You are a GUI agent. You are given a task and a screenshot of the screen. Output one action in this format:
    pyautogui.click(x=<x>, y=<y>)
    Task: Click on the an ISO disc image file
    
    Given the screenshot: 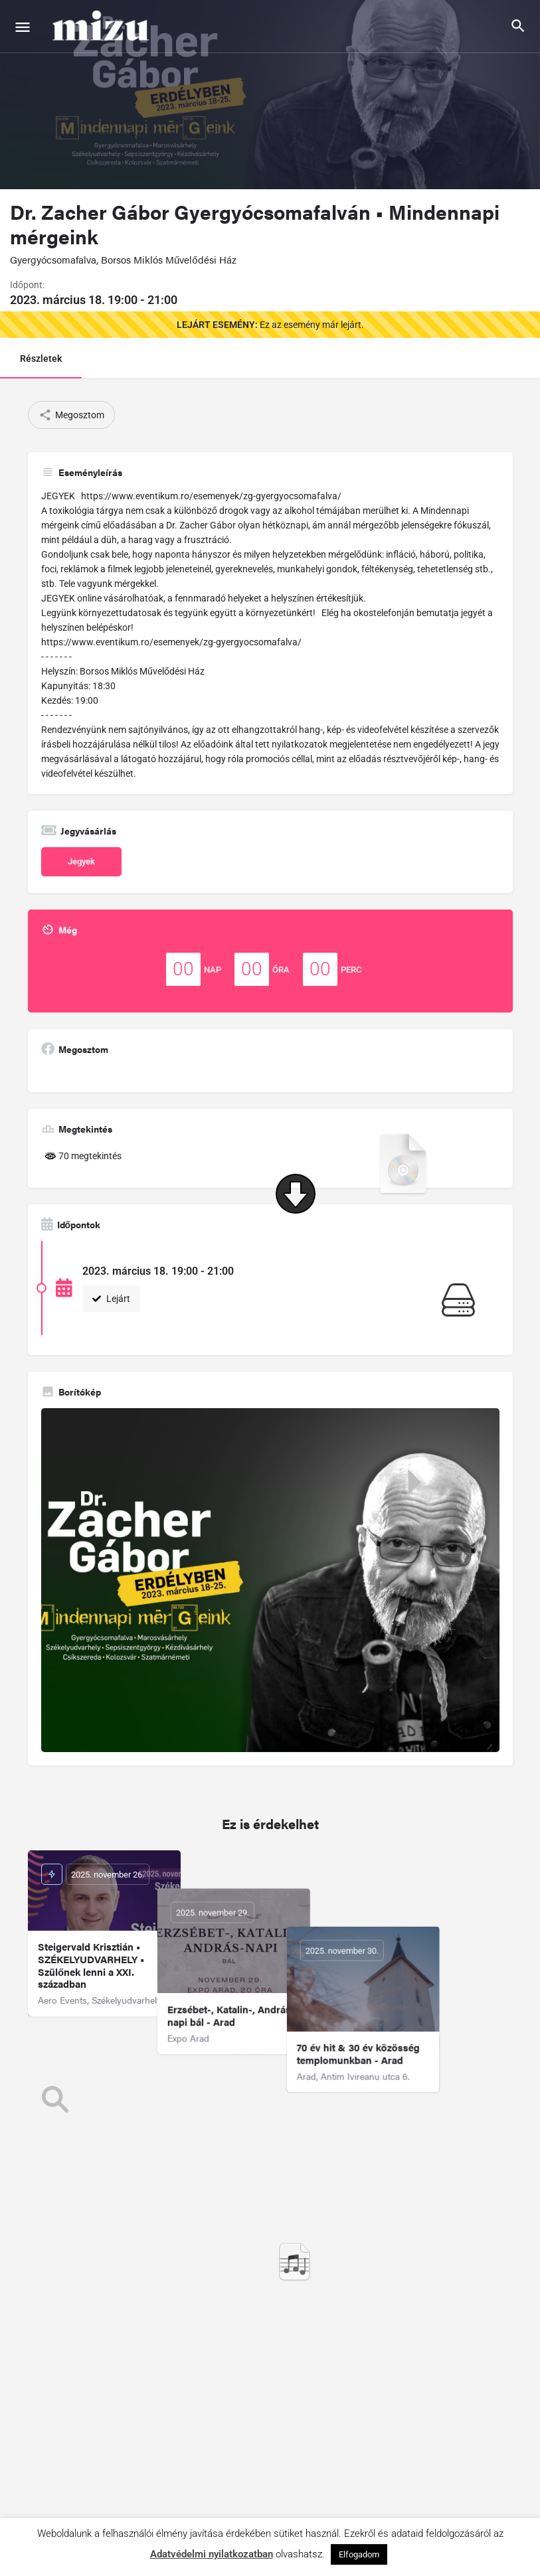 What is the action you would take?
    pyautogui.click(x=403, y=1165)
    